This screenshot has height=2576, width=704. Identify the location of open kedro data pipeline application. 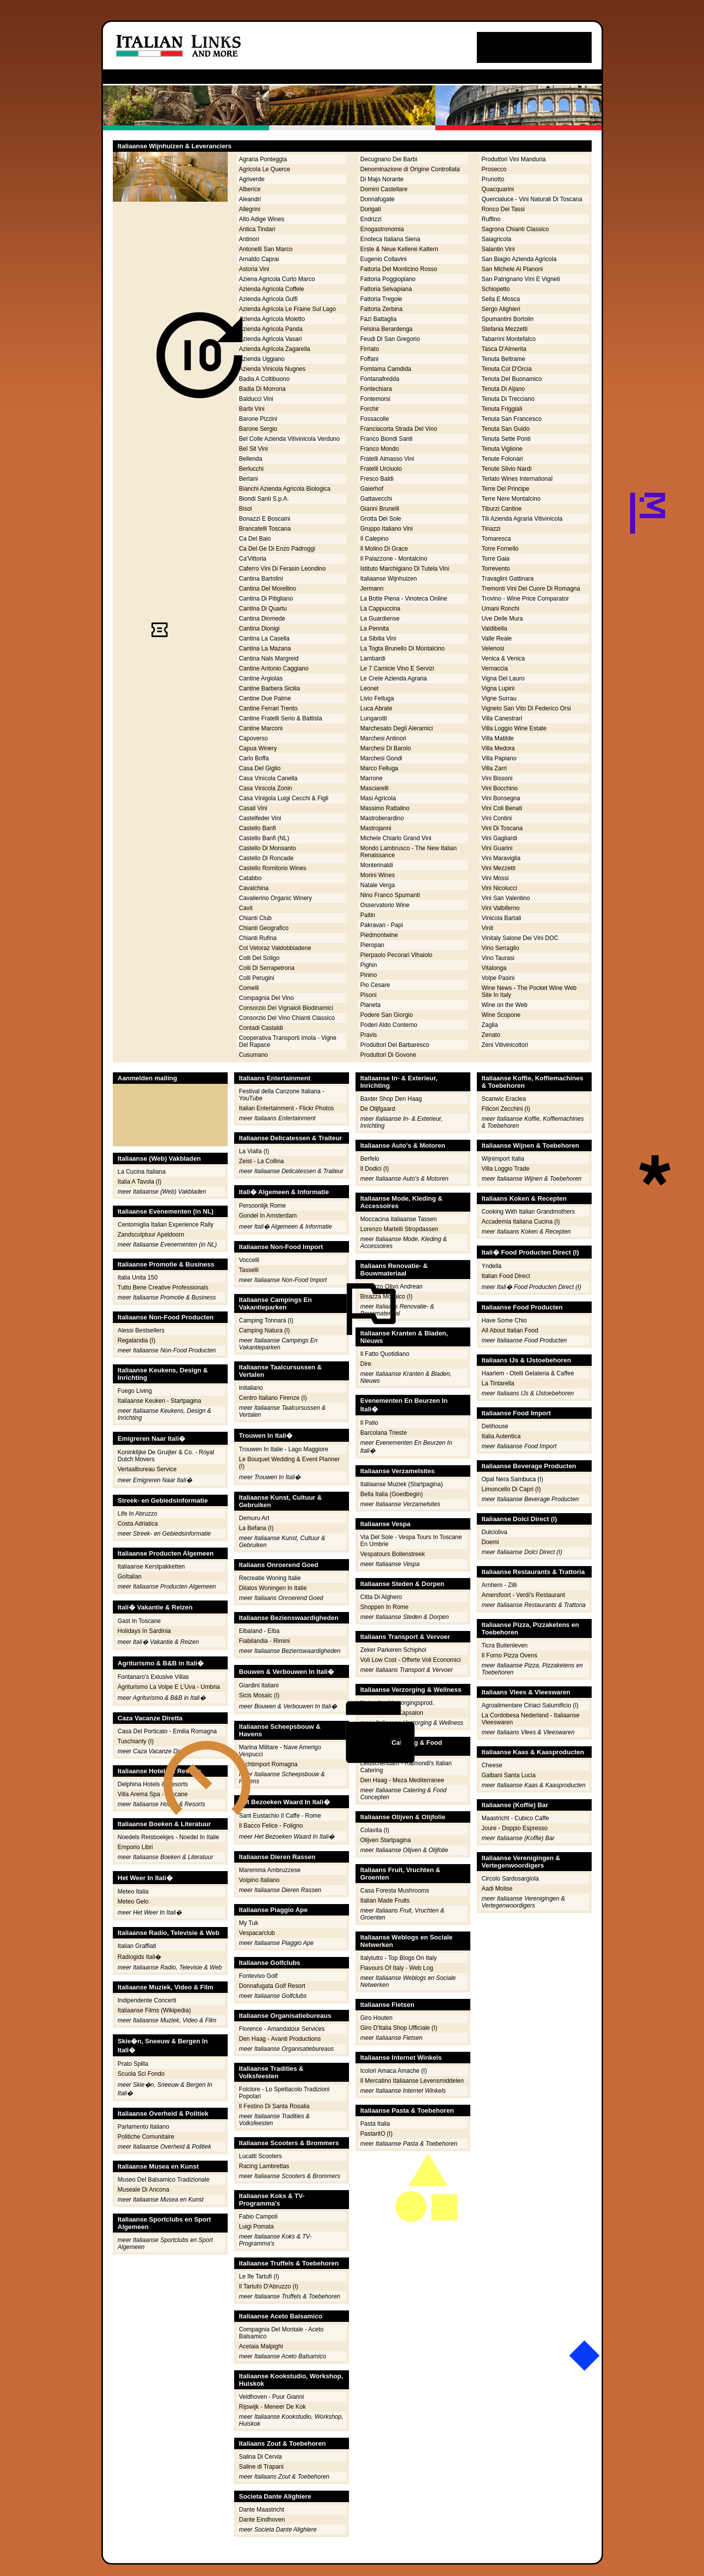
(584, 2355).